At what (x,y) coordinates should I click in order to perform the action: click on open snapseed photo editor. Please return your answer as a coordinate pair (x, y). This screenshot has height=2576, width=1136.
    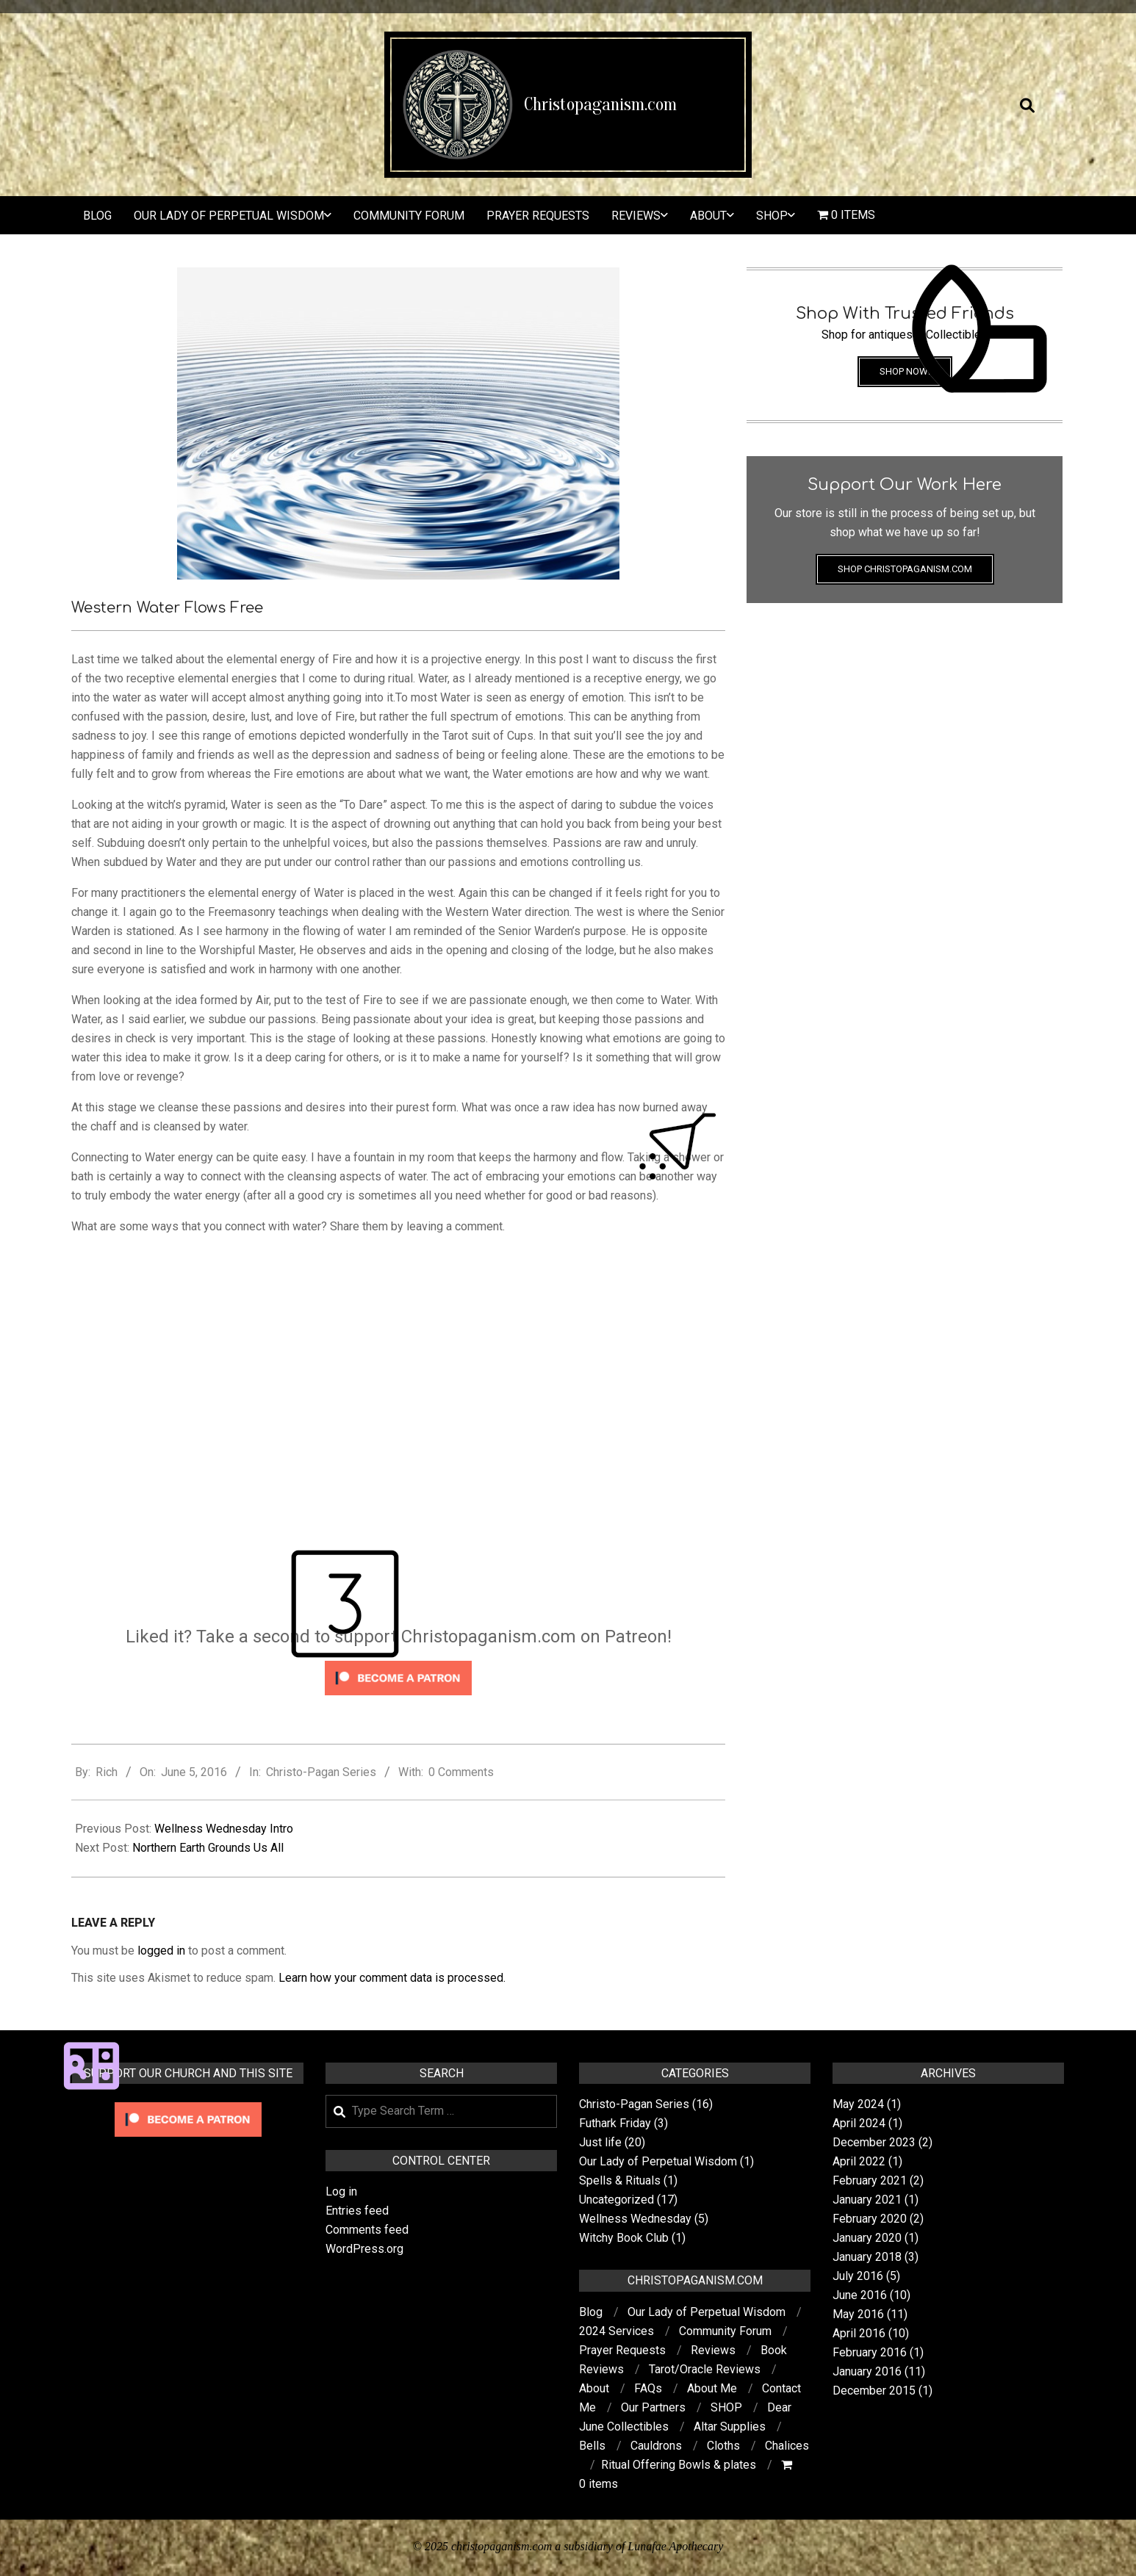
    Looking at the image, I should click on (979, 332).